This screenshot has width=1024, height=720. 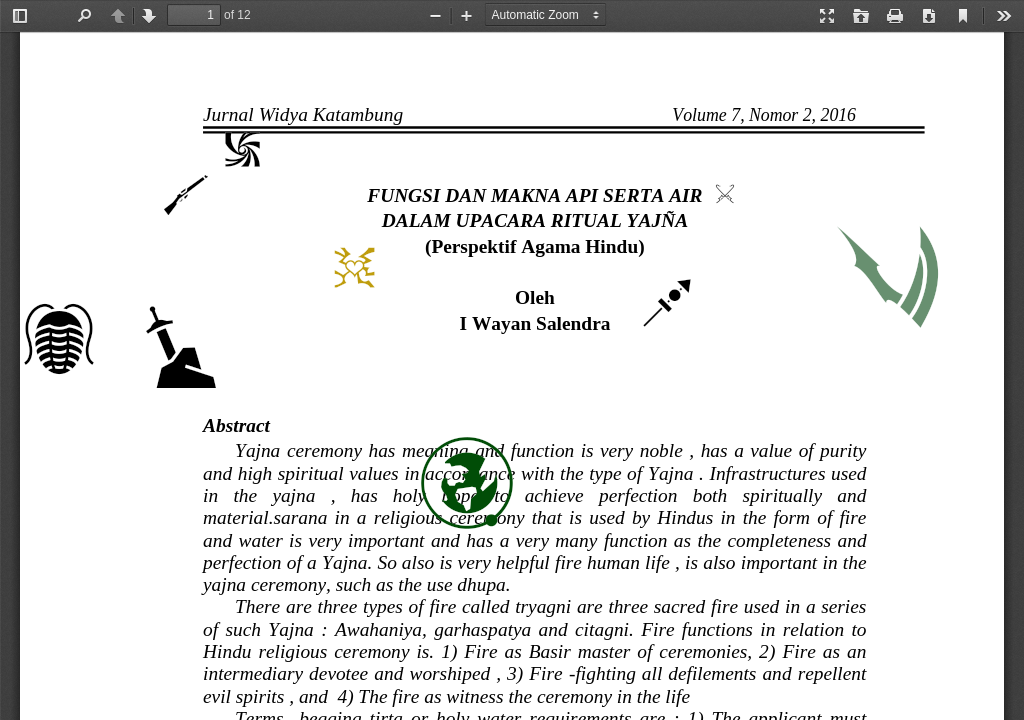 I want to click on select rifle weapon in game inventory, so click(x=186, y=195).